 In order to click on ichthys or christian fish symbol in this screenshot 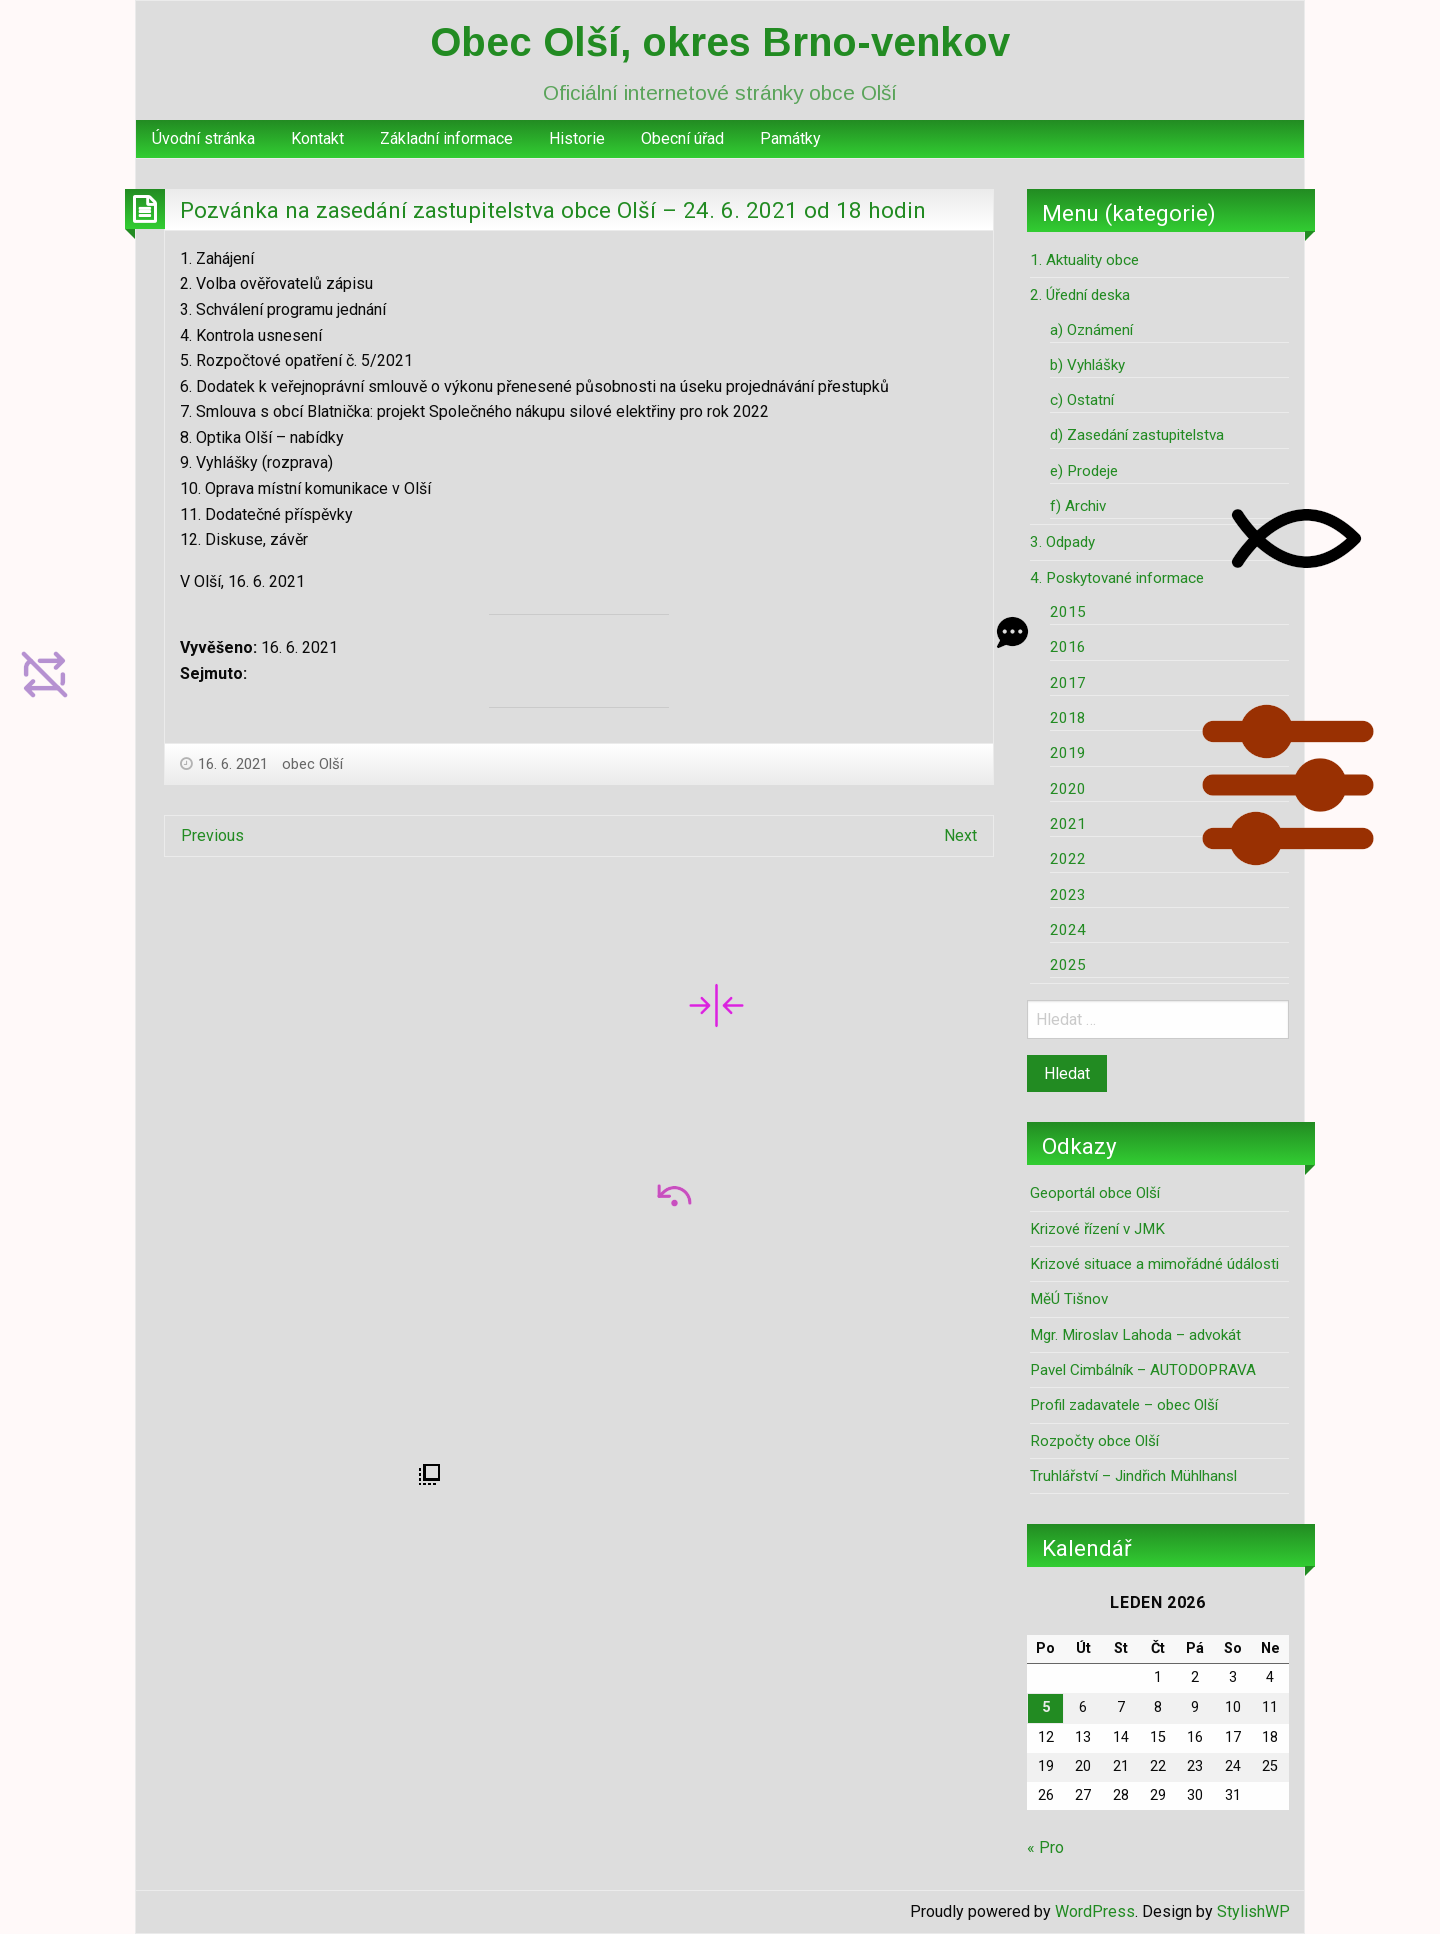, I will do `click(1296, 538)`.